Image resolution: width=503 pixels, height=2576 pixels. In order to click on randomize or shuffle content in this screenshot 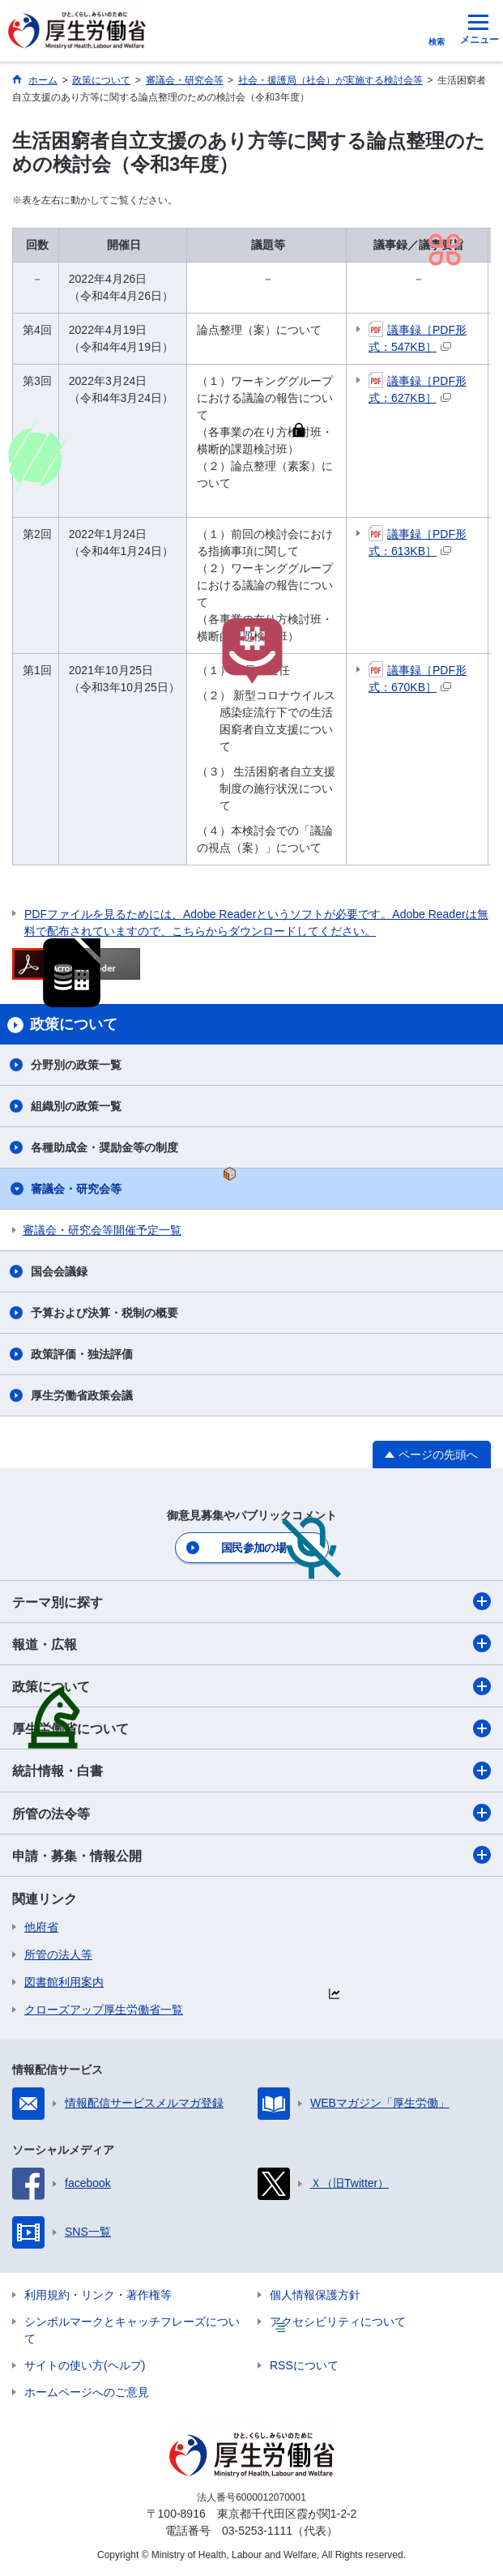, I will do `click(229, 1173)`.